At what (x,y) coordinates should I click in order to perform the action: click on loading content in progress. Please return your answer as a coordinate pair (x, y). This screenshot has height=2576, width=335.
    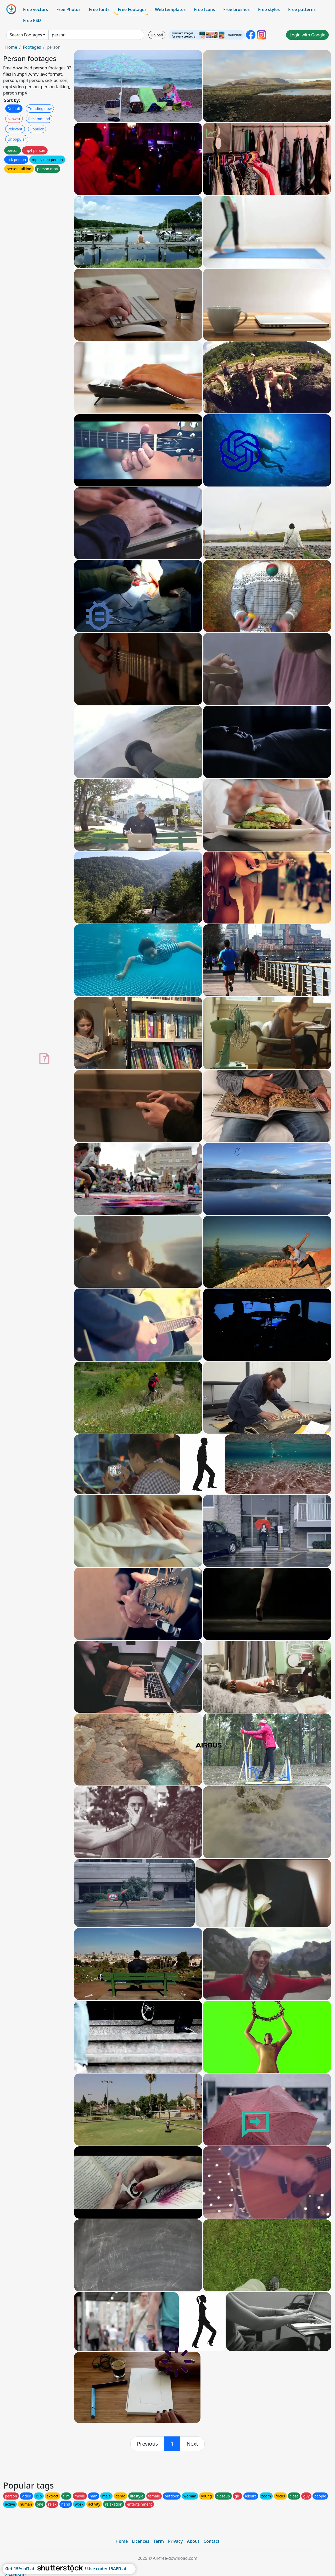
    Looking at the image, I should click on (176, 2361).